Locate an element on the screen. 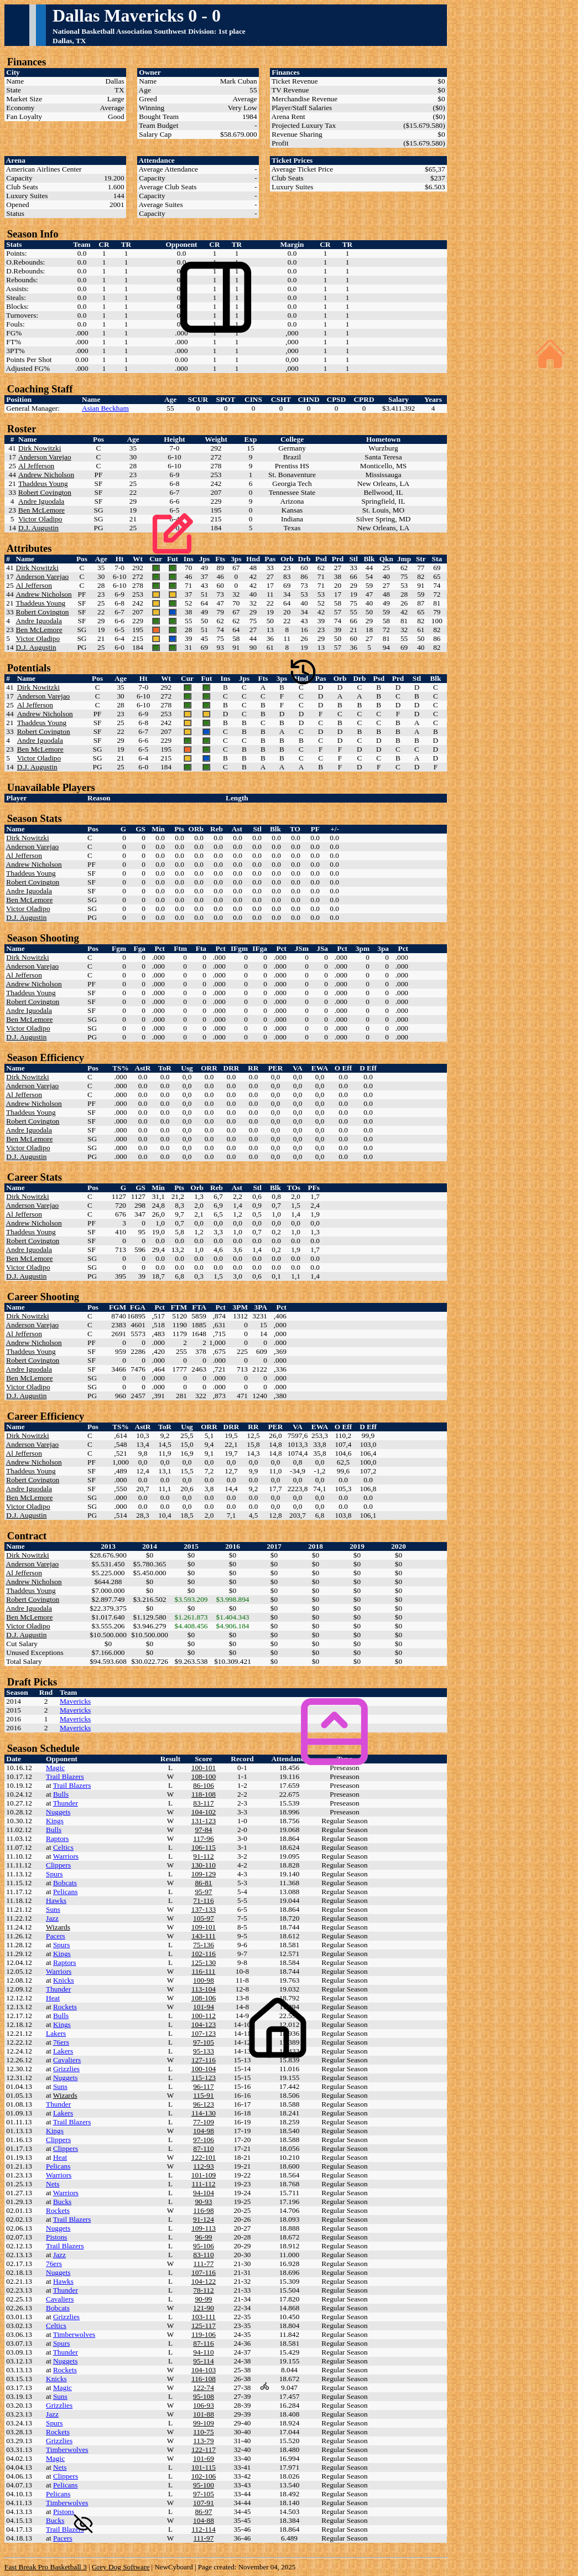 The width and height of the screenshot is (578, 2576). create or edit a note is located at coordinates (172, 534).